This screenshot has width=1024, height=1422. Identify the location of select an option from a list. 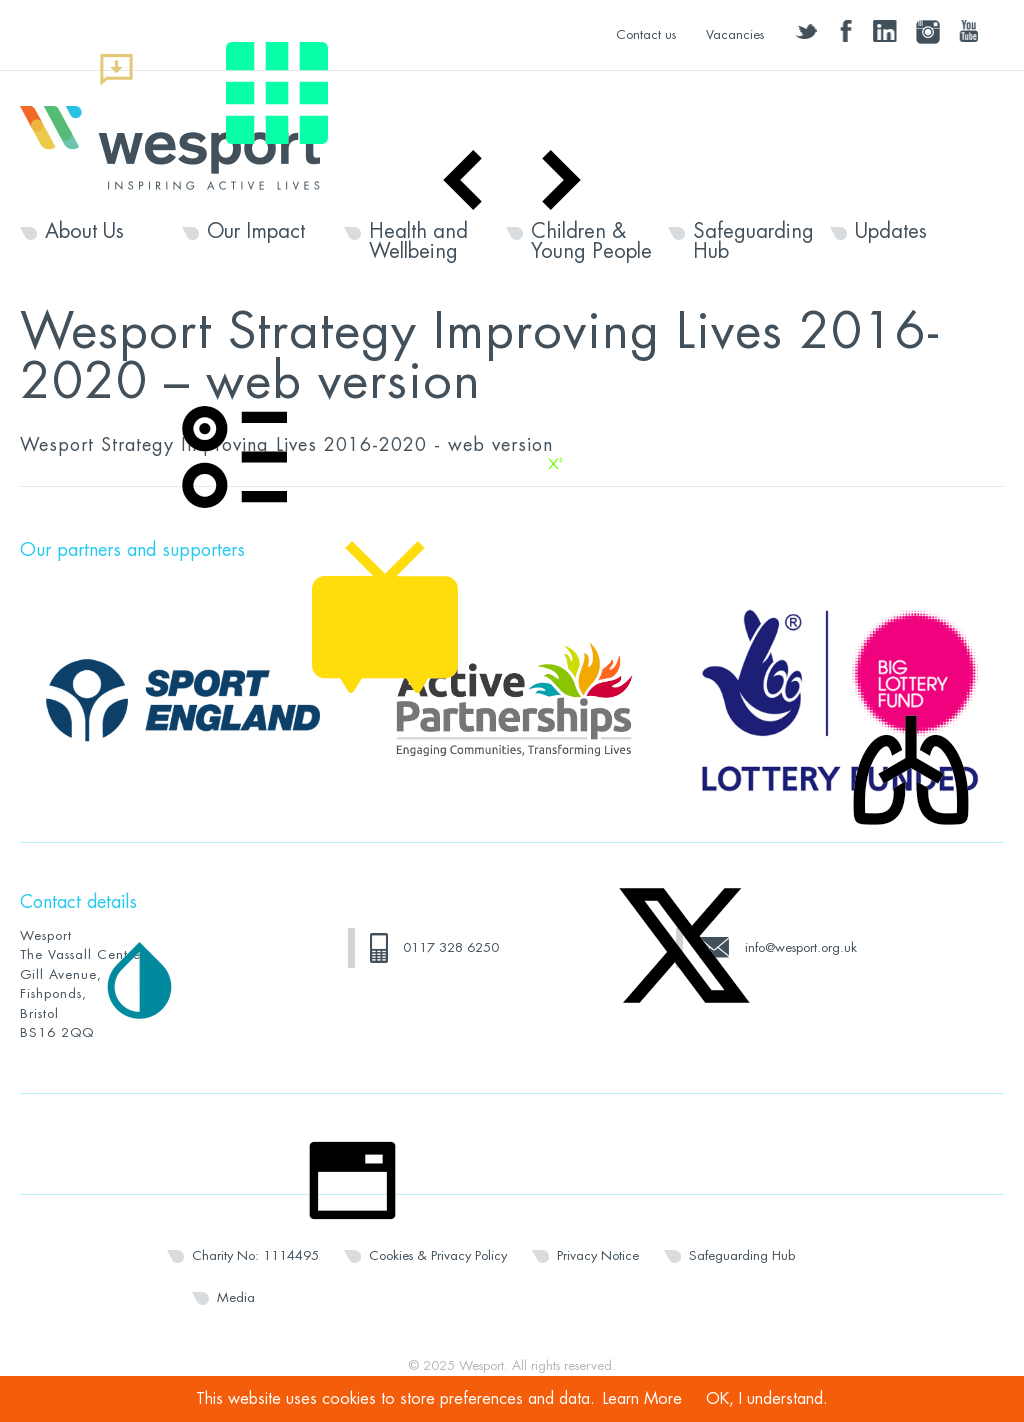
(236, 457).